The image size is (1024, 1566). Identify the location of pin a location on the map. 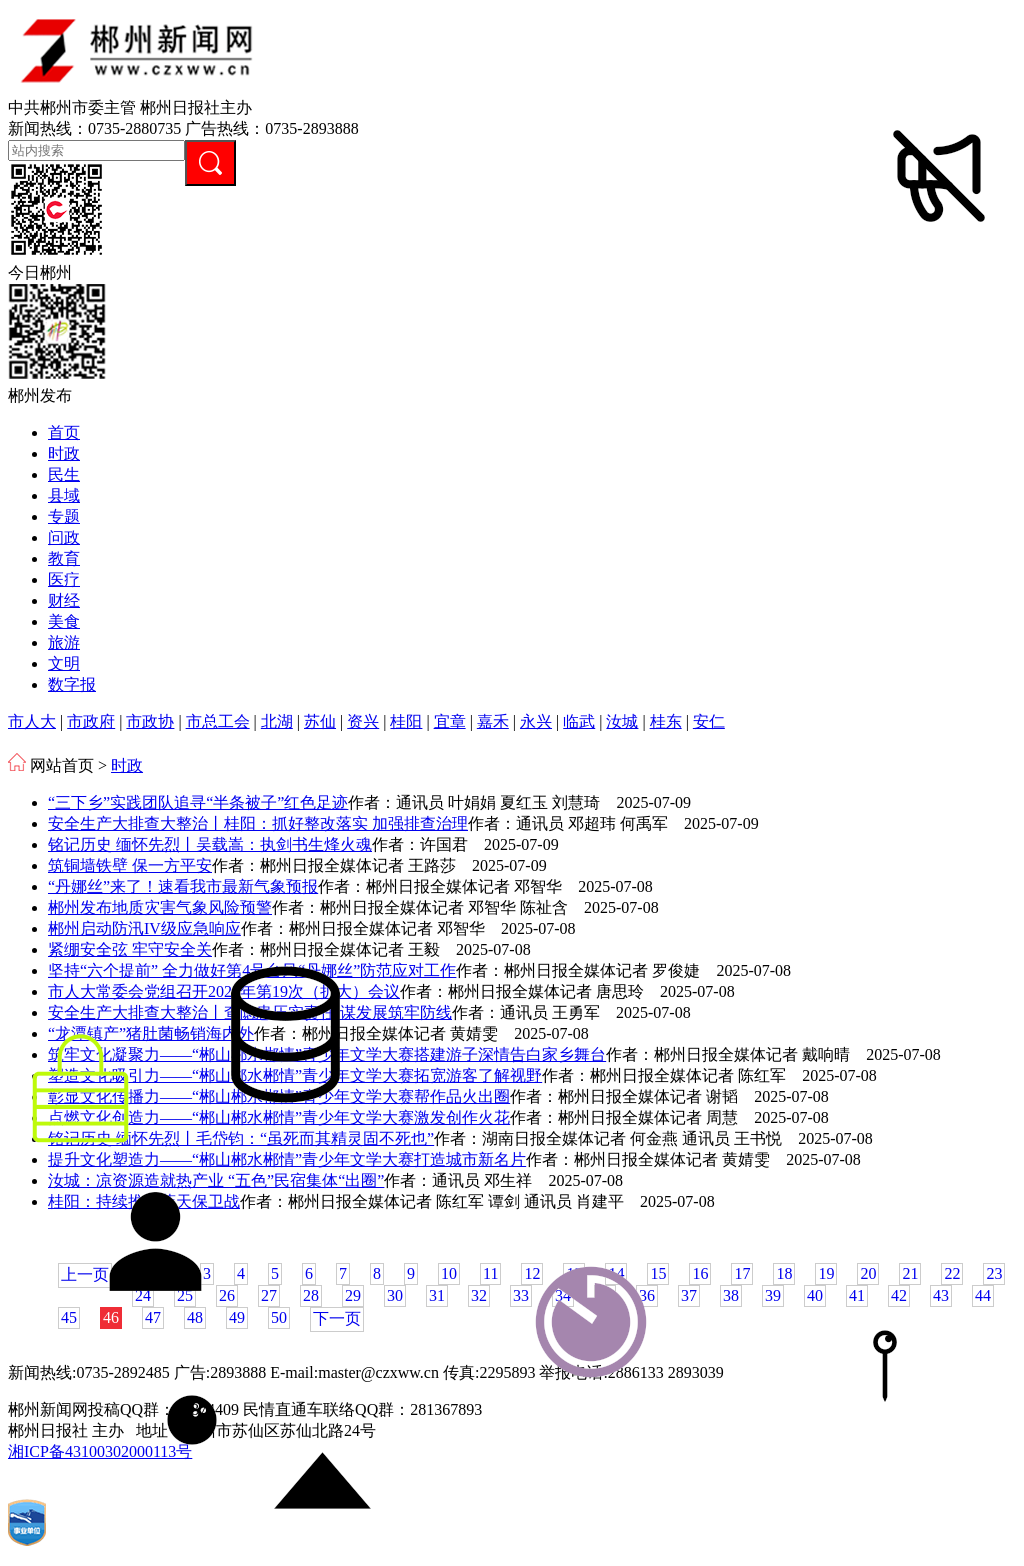
(885, 1366).